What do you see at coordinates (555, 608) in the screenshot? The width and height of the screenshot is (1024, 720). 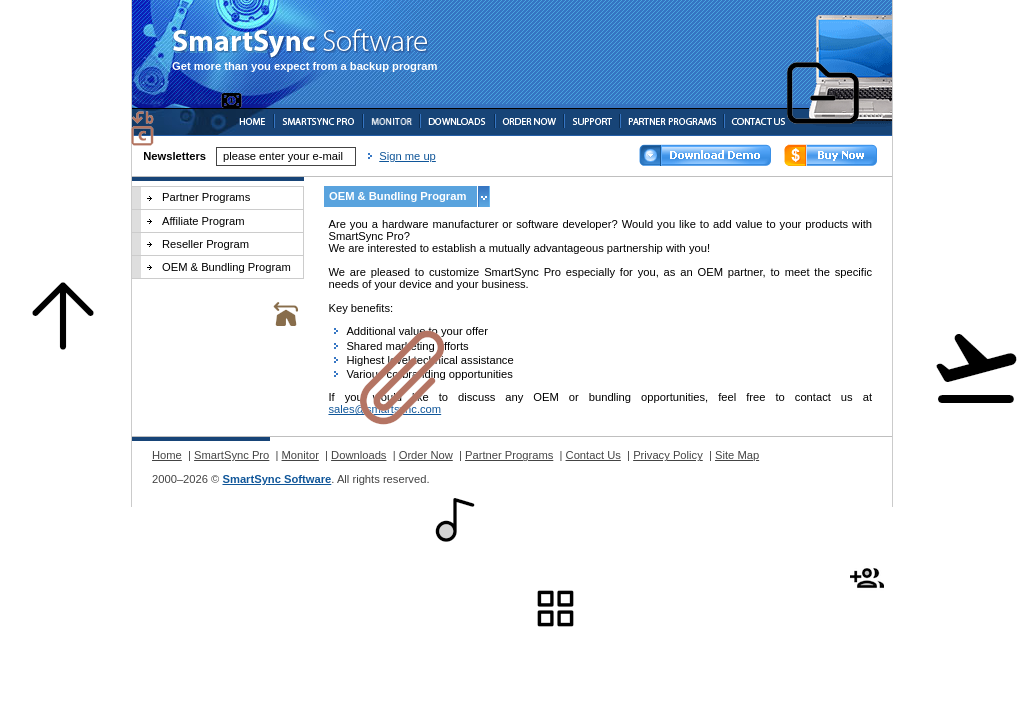 I see `view items in grid layout` at bounding box center [555, 608].